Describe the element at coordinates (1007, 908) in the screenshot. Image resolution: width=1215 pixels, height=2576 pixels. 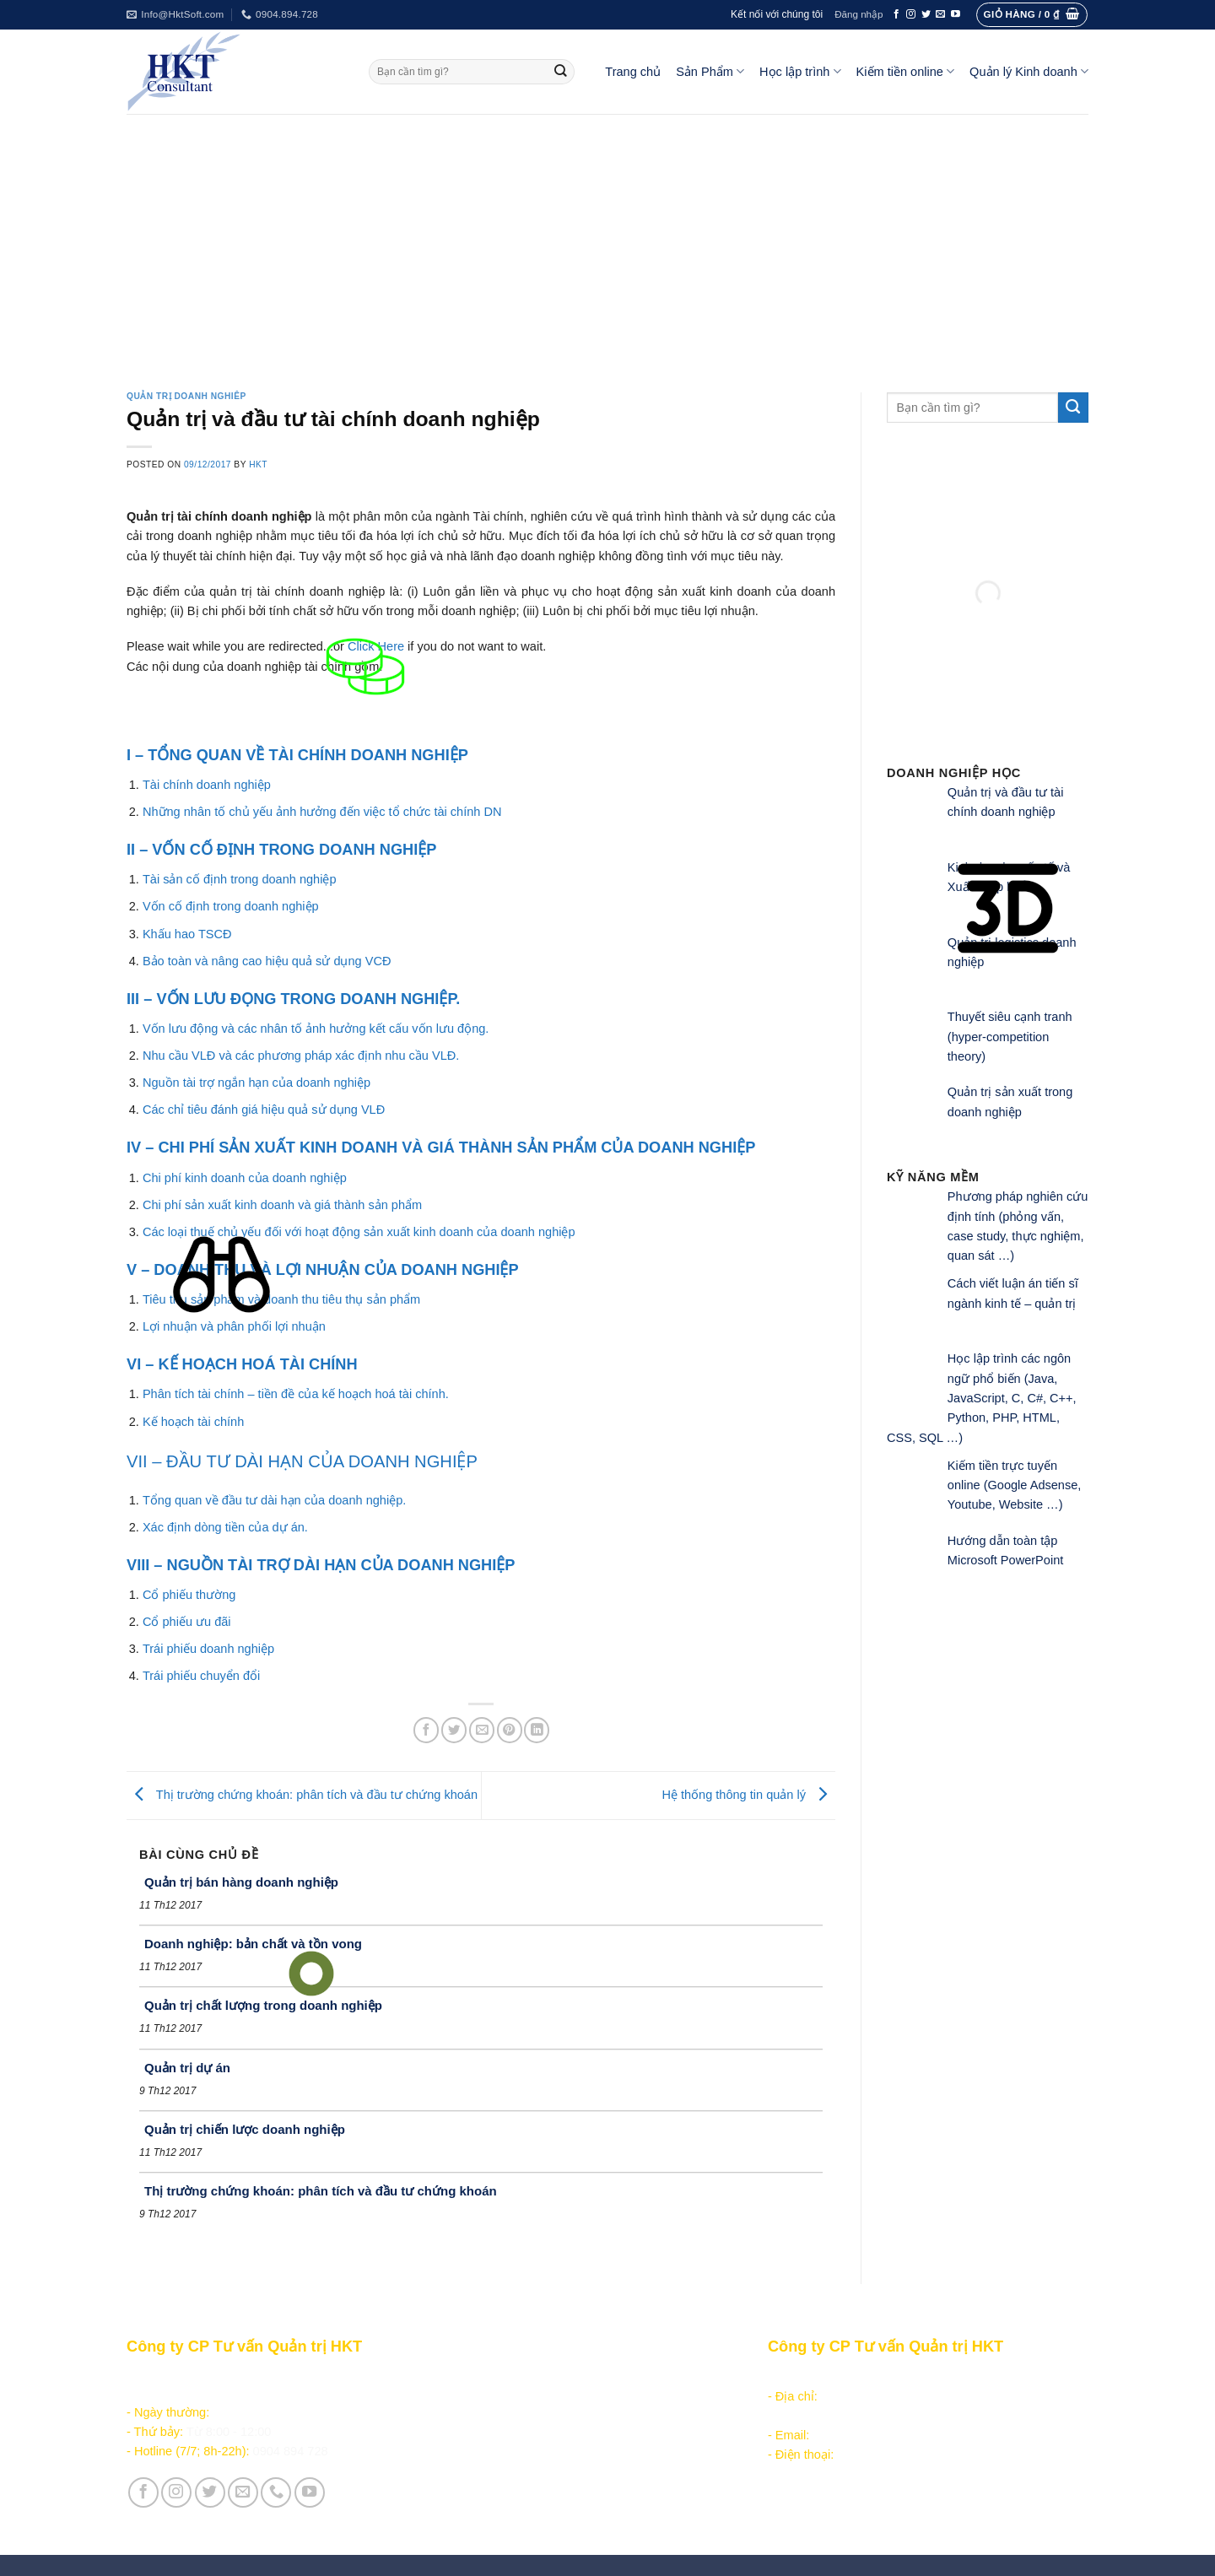
I see `switch to 3D view mode` at that location.